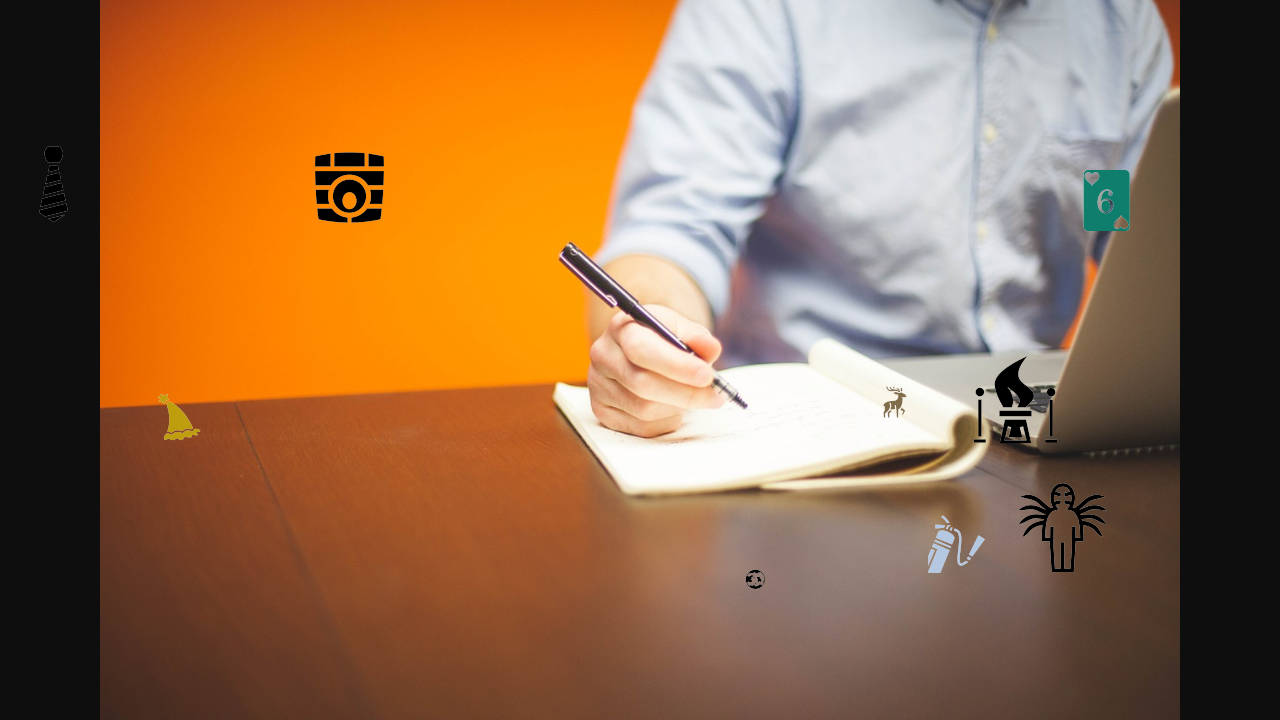 This screenshot has width=1280, height=720. I want to click on holiday or christmas-themed content, so click(179, 417).